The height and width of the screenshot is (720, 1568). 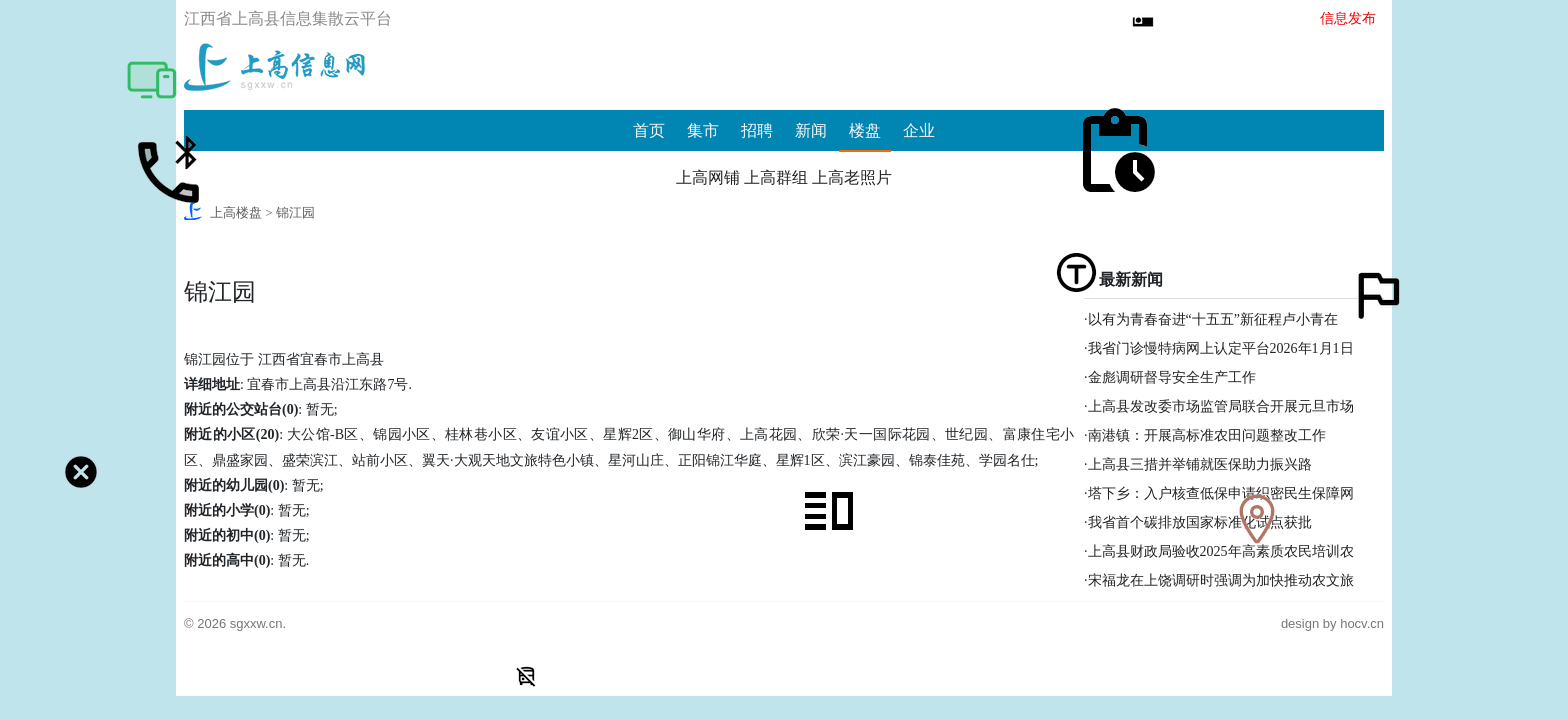 What do you see at coordinates (1377, 294) in the screenshot?
I see `flag an item for review` at bounding box center [1377, 294].